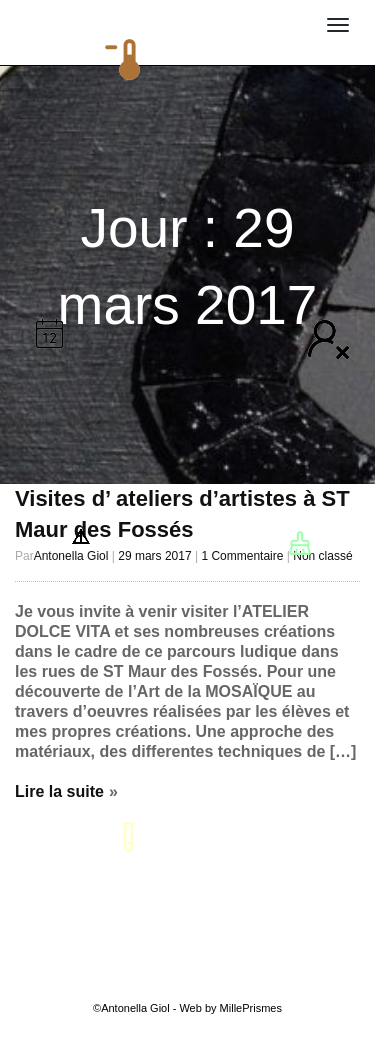  I want to click on access experimental or beta features, so click(128, 837).